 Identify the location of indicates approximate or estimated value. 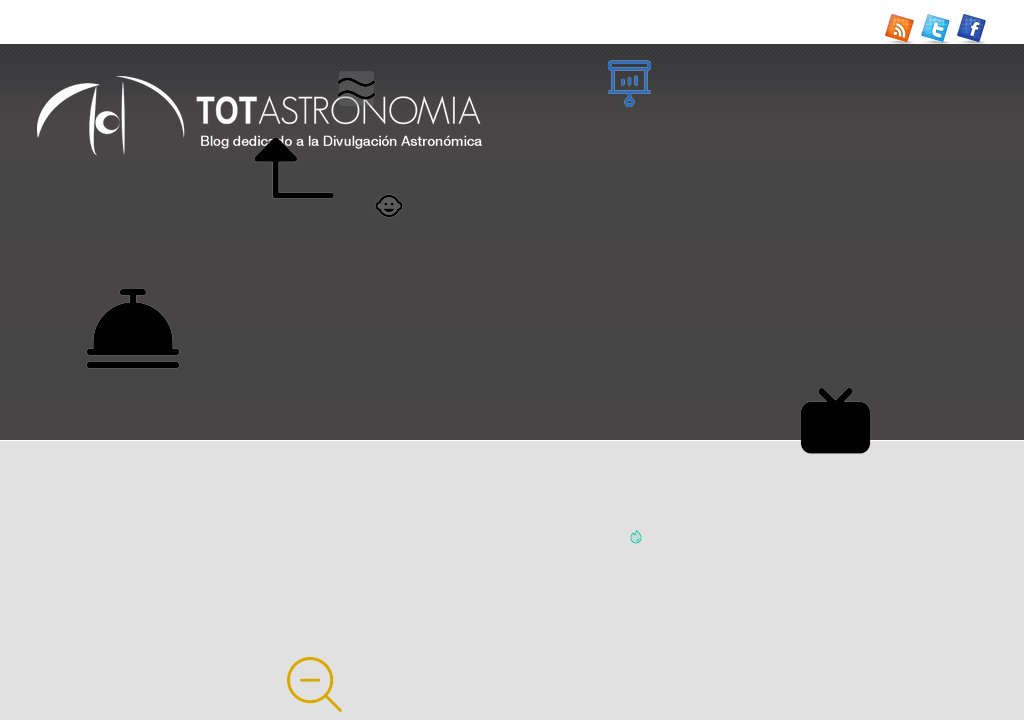
(356, 88).